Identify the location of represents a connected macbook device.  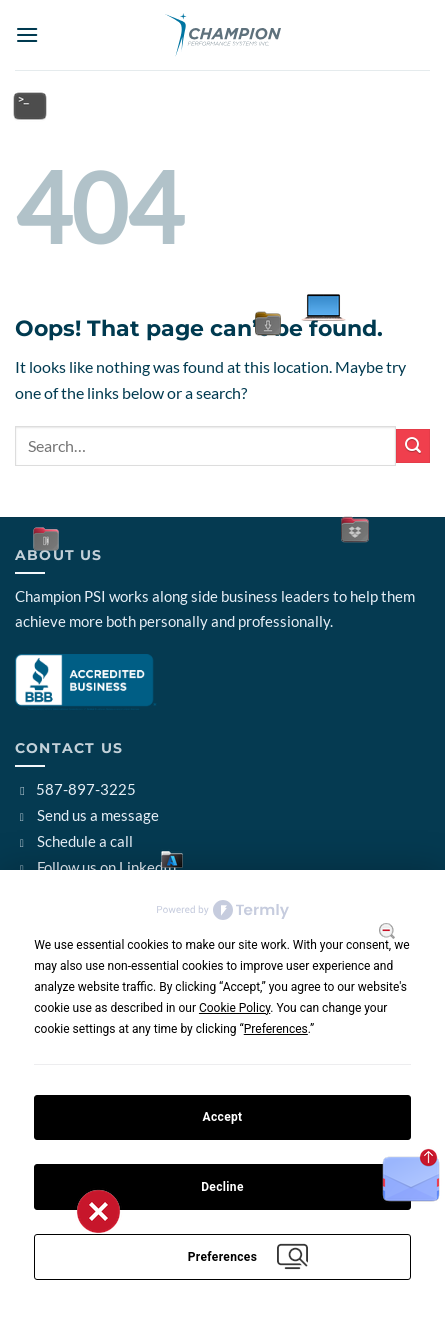
(323, 303).